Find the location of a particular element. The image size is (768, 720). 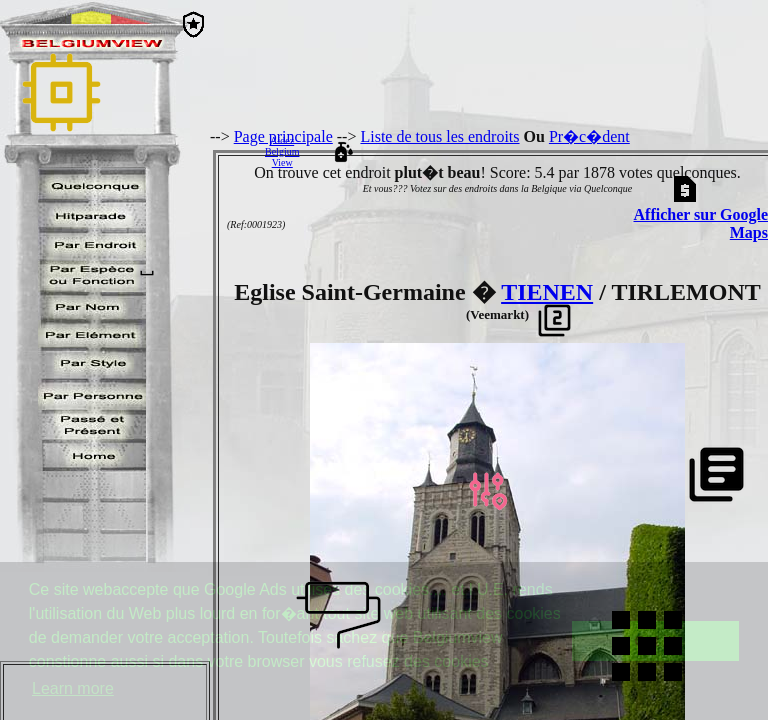

access your document library is located at coordinates (716, 474).